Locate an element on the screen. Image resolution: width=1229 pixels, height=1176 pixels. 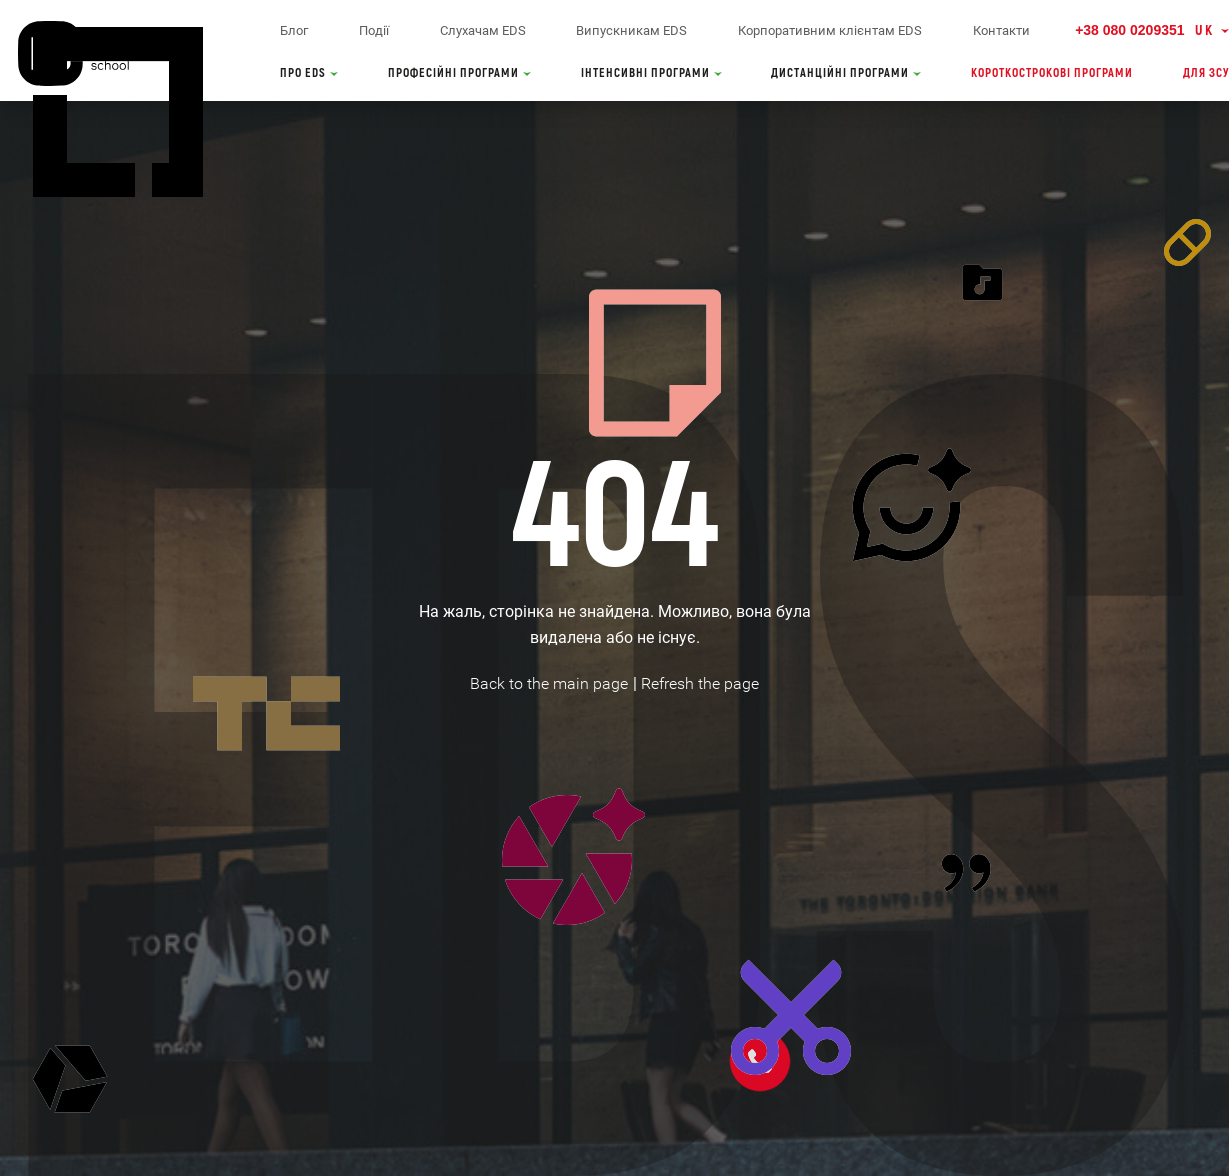
linux foundation logo is located at coordinates (118, 112).